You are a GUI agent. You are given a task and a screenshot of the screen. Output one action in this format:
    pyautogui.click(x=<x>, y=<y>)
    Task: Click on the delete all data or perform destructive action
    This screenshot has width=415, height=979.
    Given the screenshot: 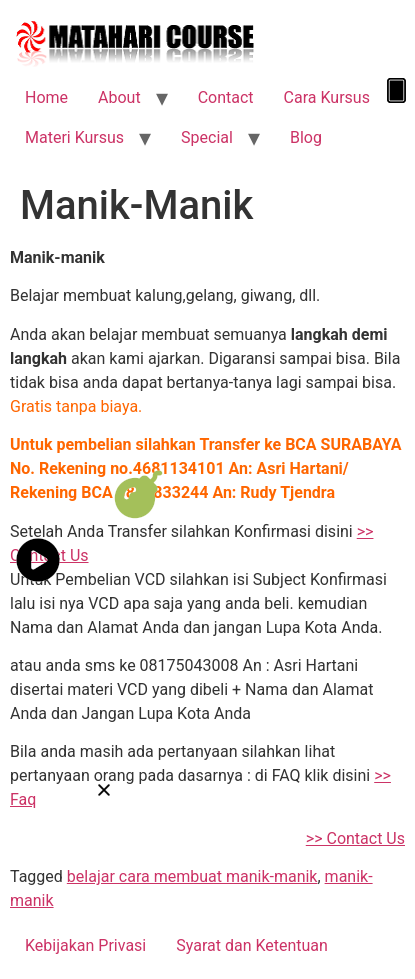 What is the action you would take?
    pyautogui.click(x=138, y=494)
    